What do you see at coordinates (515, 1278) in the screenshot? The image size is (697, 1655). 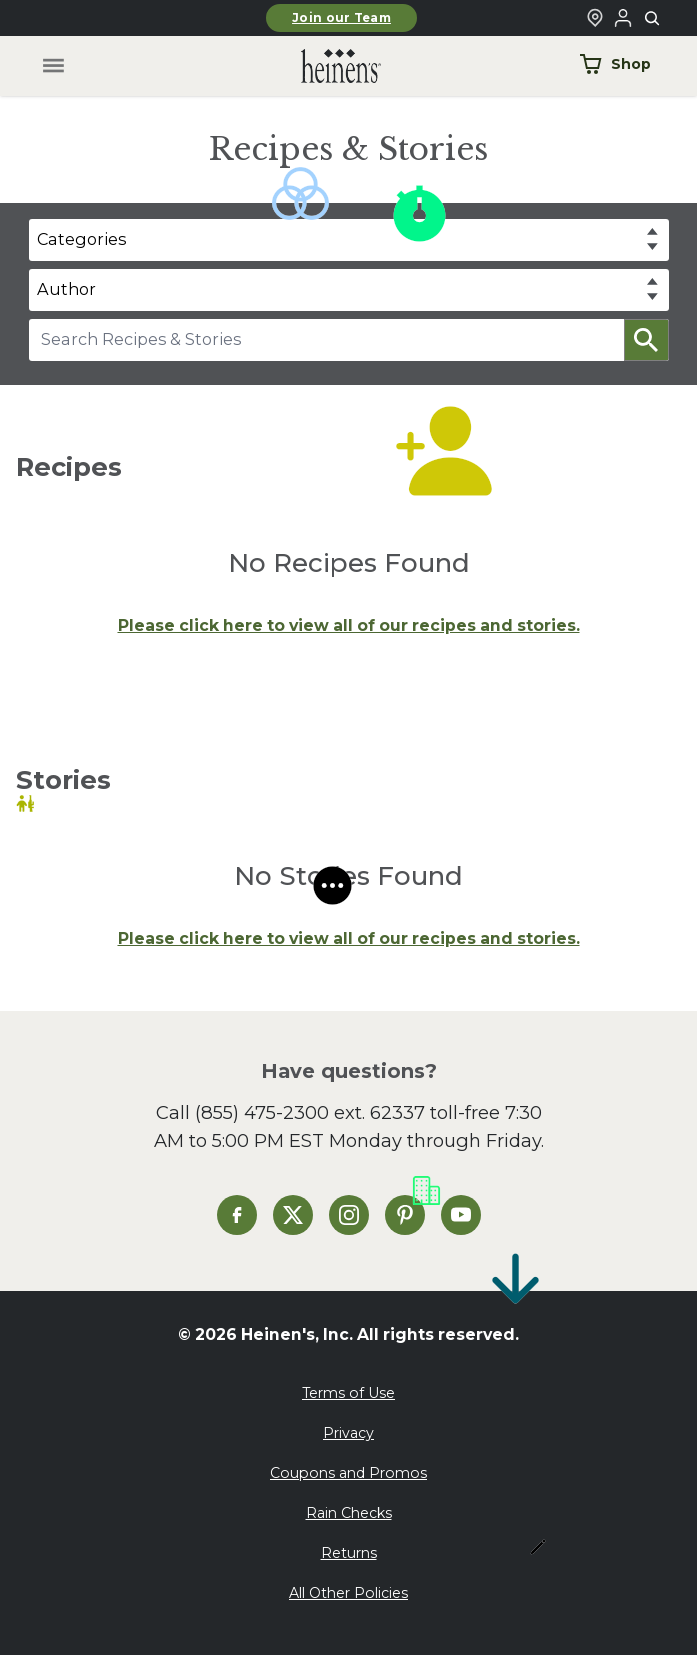 I see `scroll down or view more content` at bounding box center [515, 1278].